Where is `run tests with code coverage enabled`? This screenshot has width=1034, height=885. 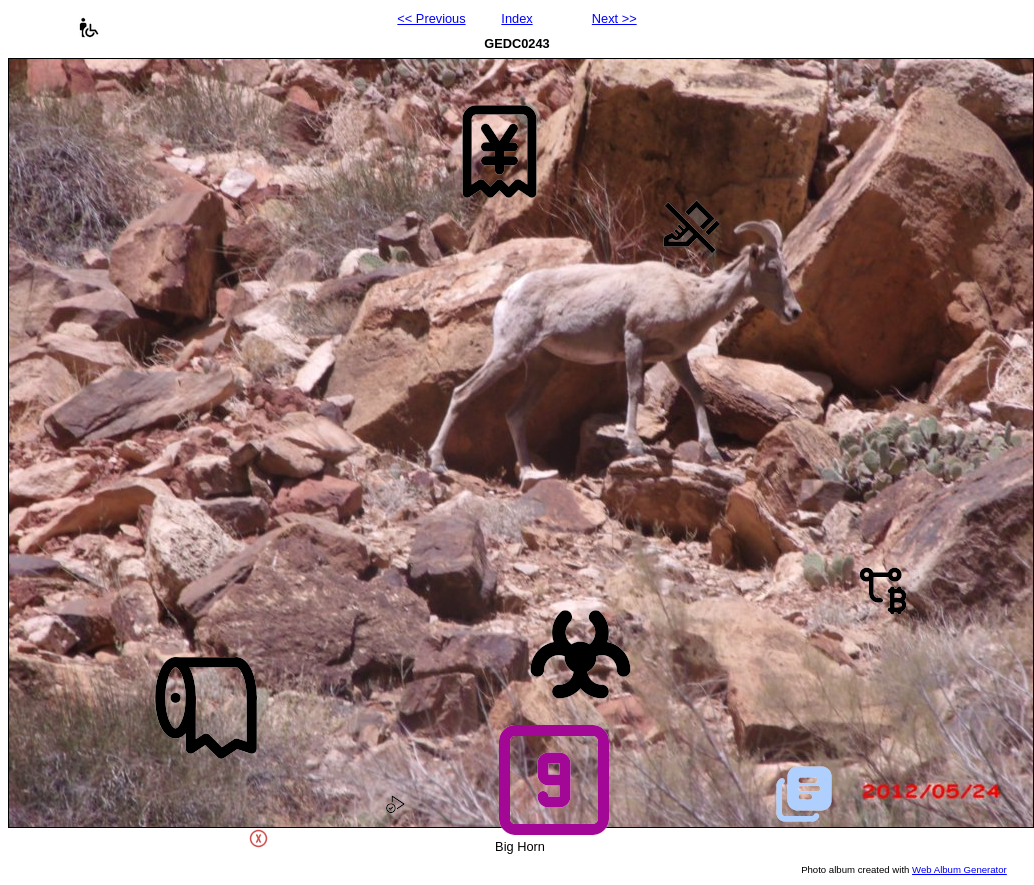
run tests with code coverage enabled is located at coordinates (395, 803).